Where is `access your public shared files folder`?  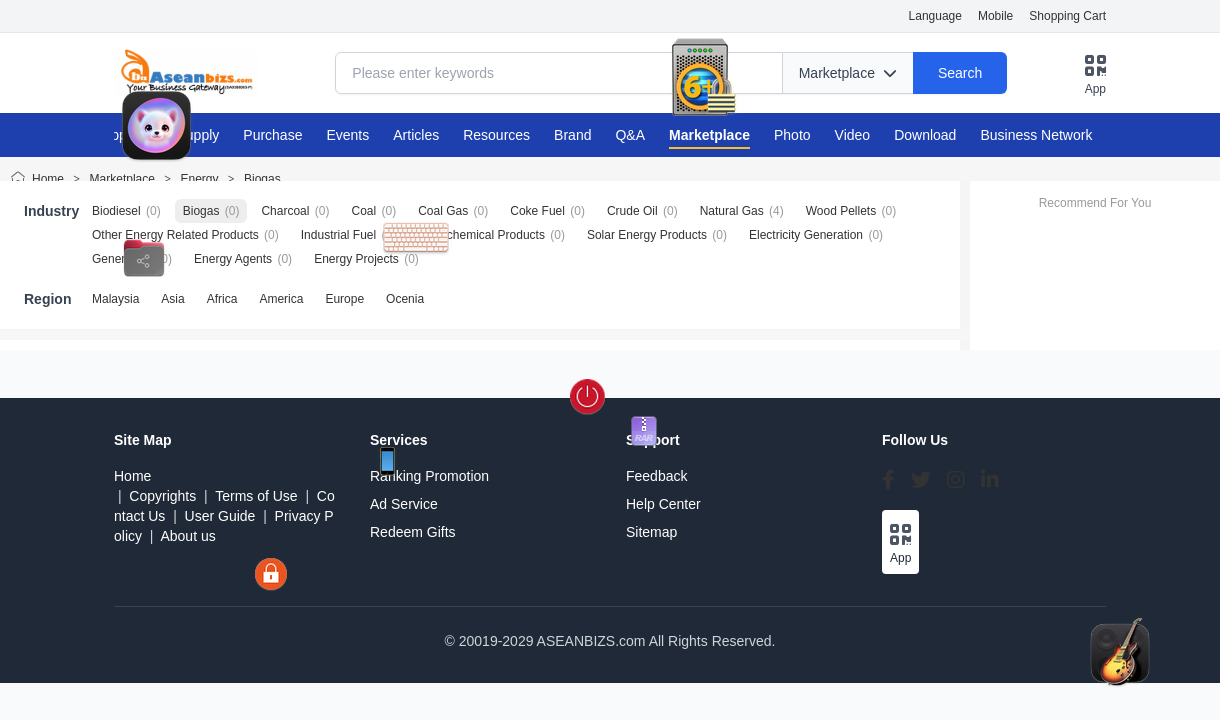
access your public shared files folder is located at coordinates (144, 258).